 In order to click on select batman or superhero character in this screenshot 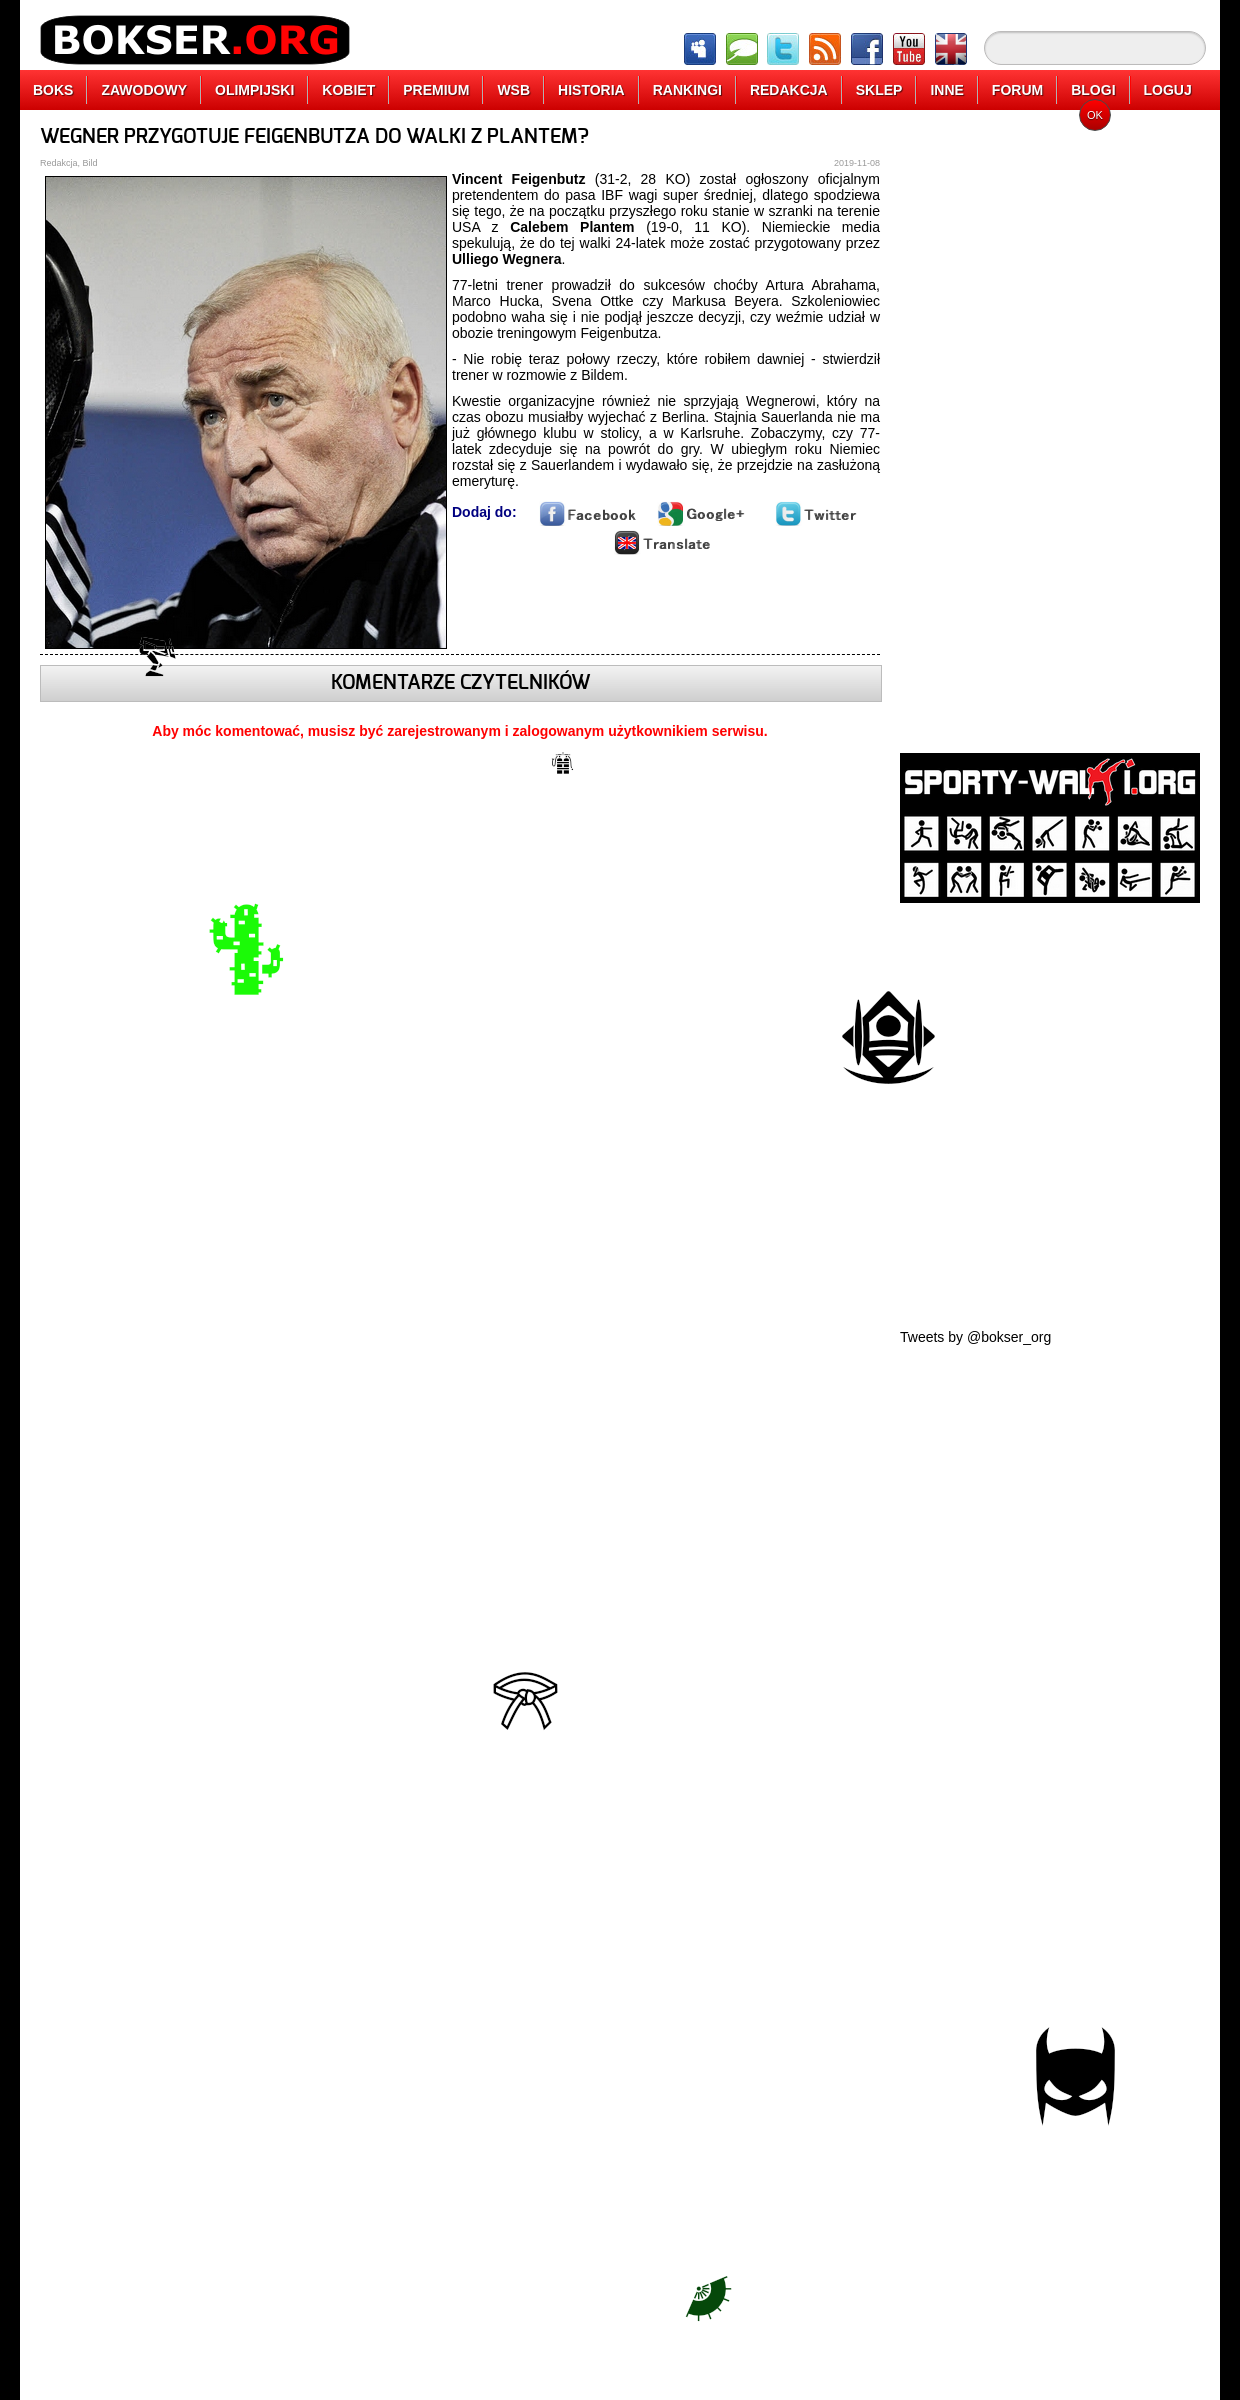, I will do `click(1075, 2076)`.